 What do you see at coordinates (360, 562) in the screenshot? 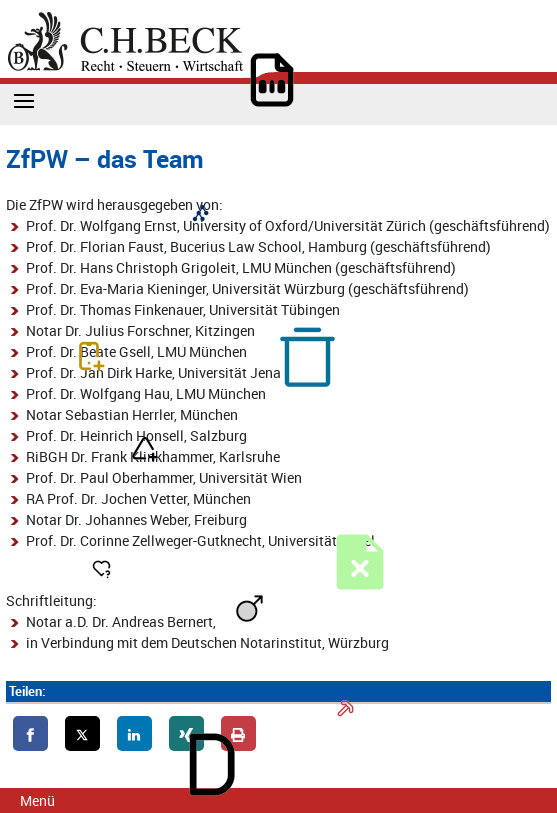
I see `delete or remove a file` at bounding box center [360, 562].